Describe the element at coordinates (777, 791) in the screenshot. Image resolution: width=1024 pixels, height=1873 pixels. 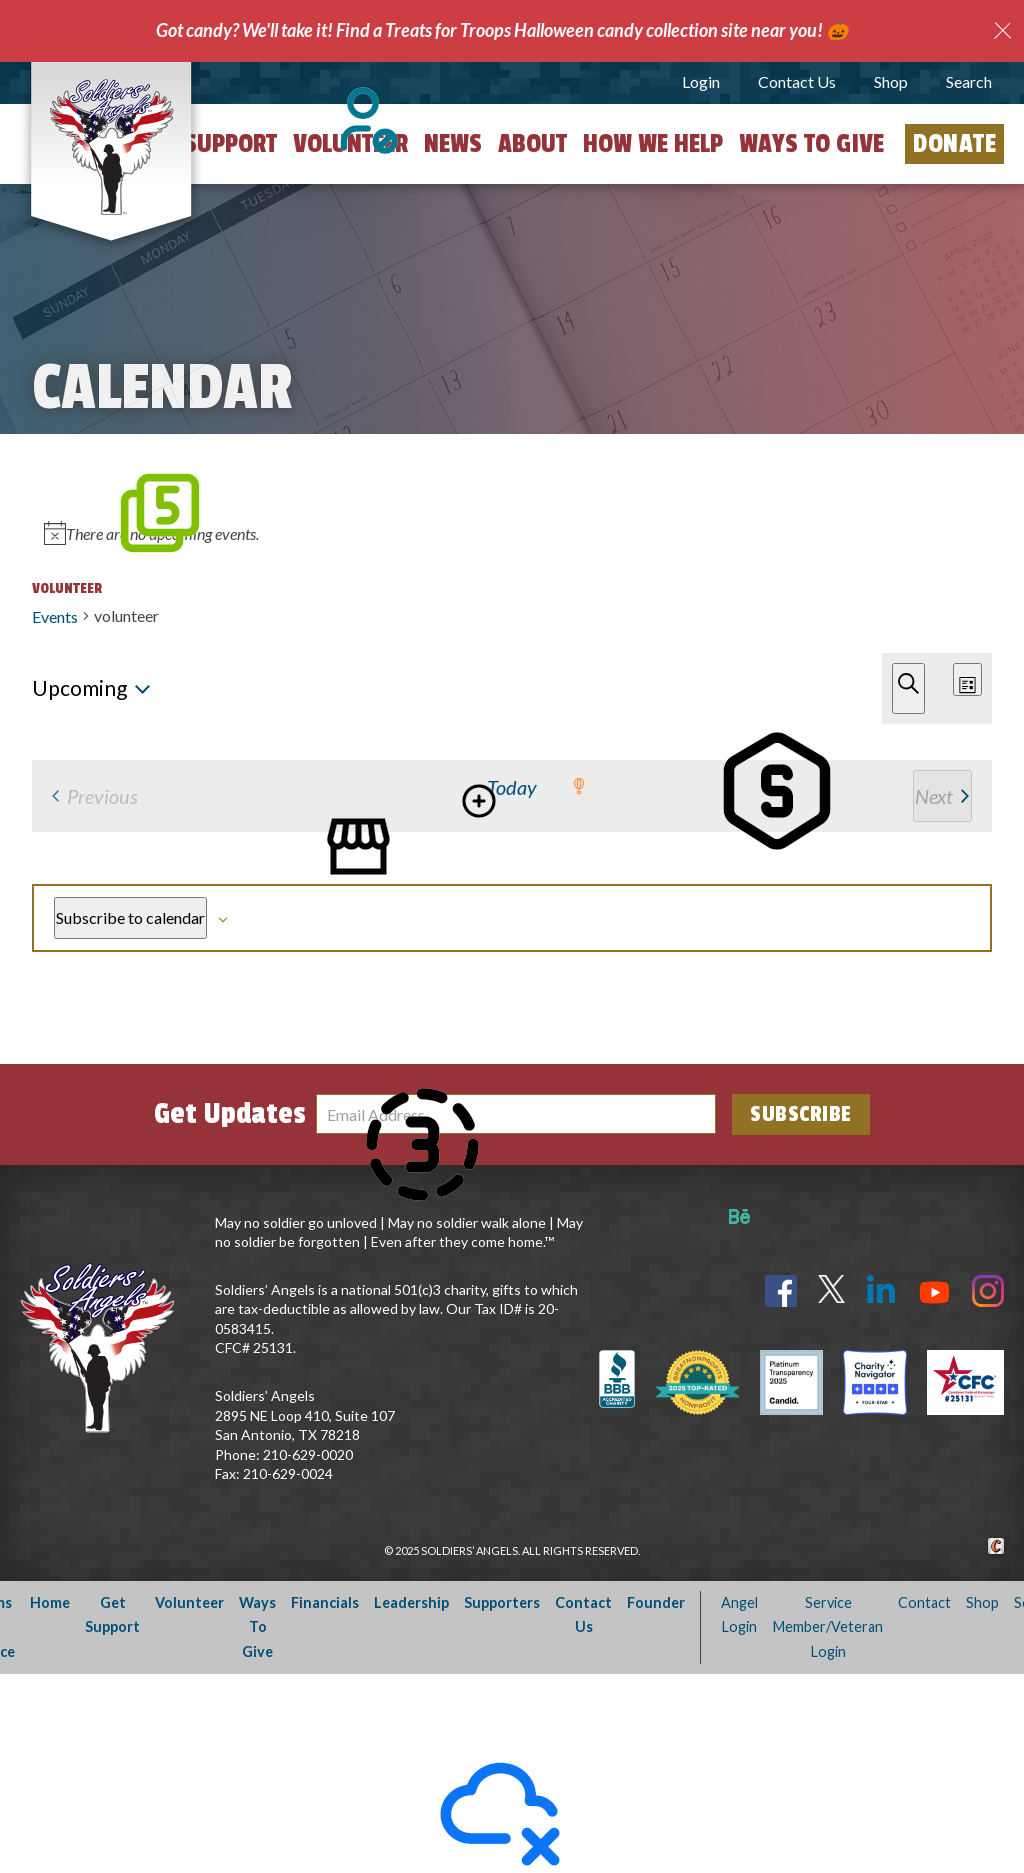
I see `indicates a service or system status` at that location.